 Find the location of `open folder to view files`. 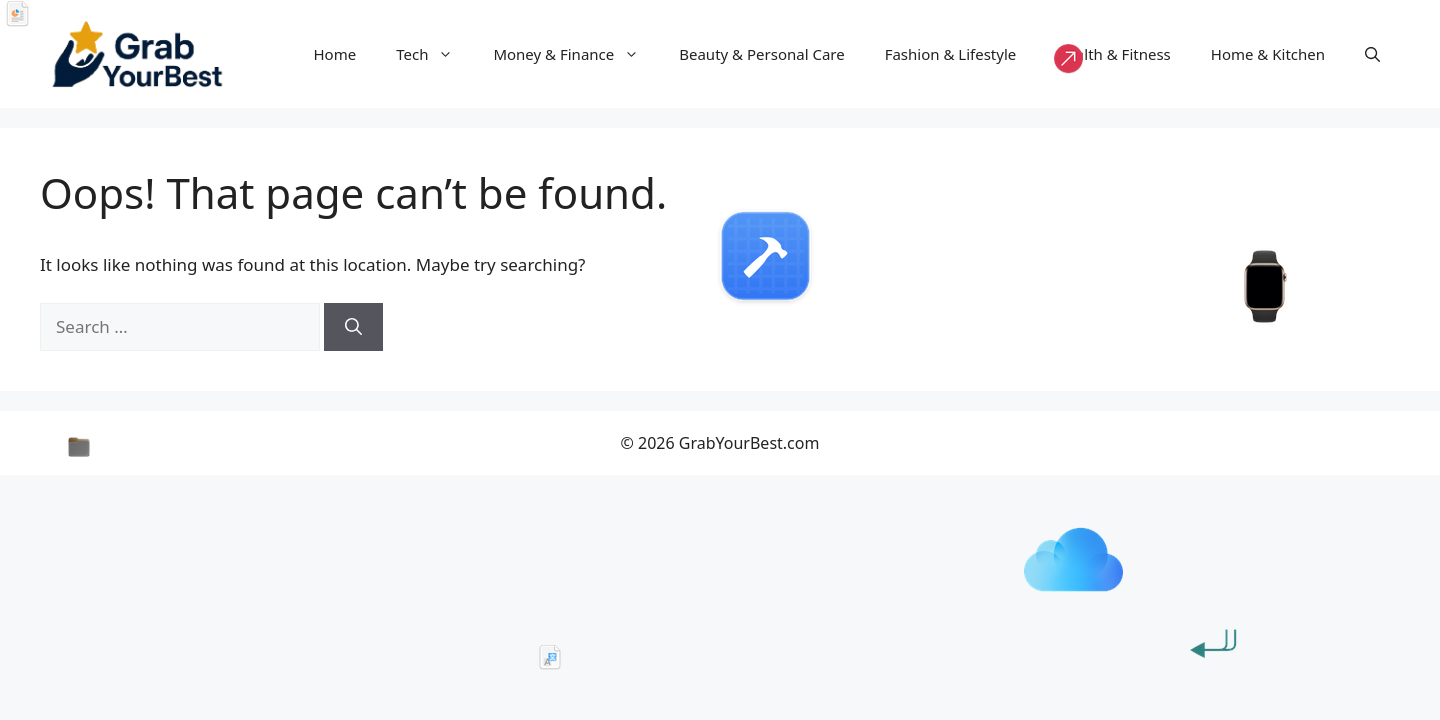

open folder to view files is located at coordinates (79, 447).